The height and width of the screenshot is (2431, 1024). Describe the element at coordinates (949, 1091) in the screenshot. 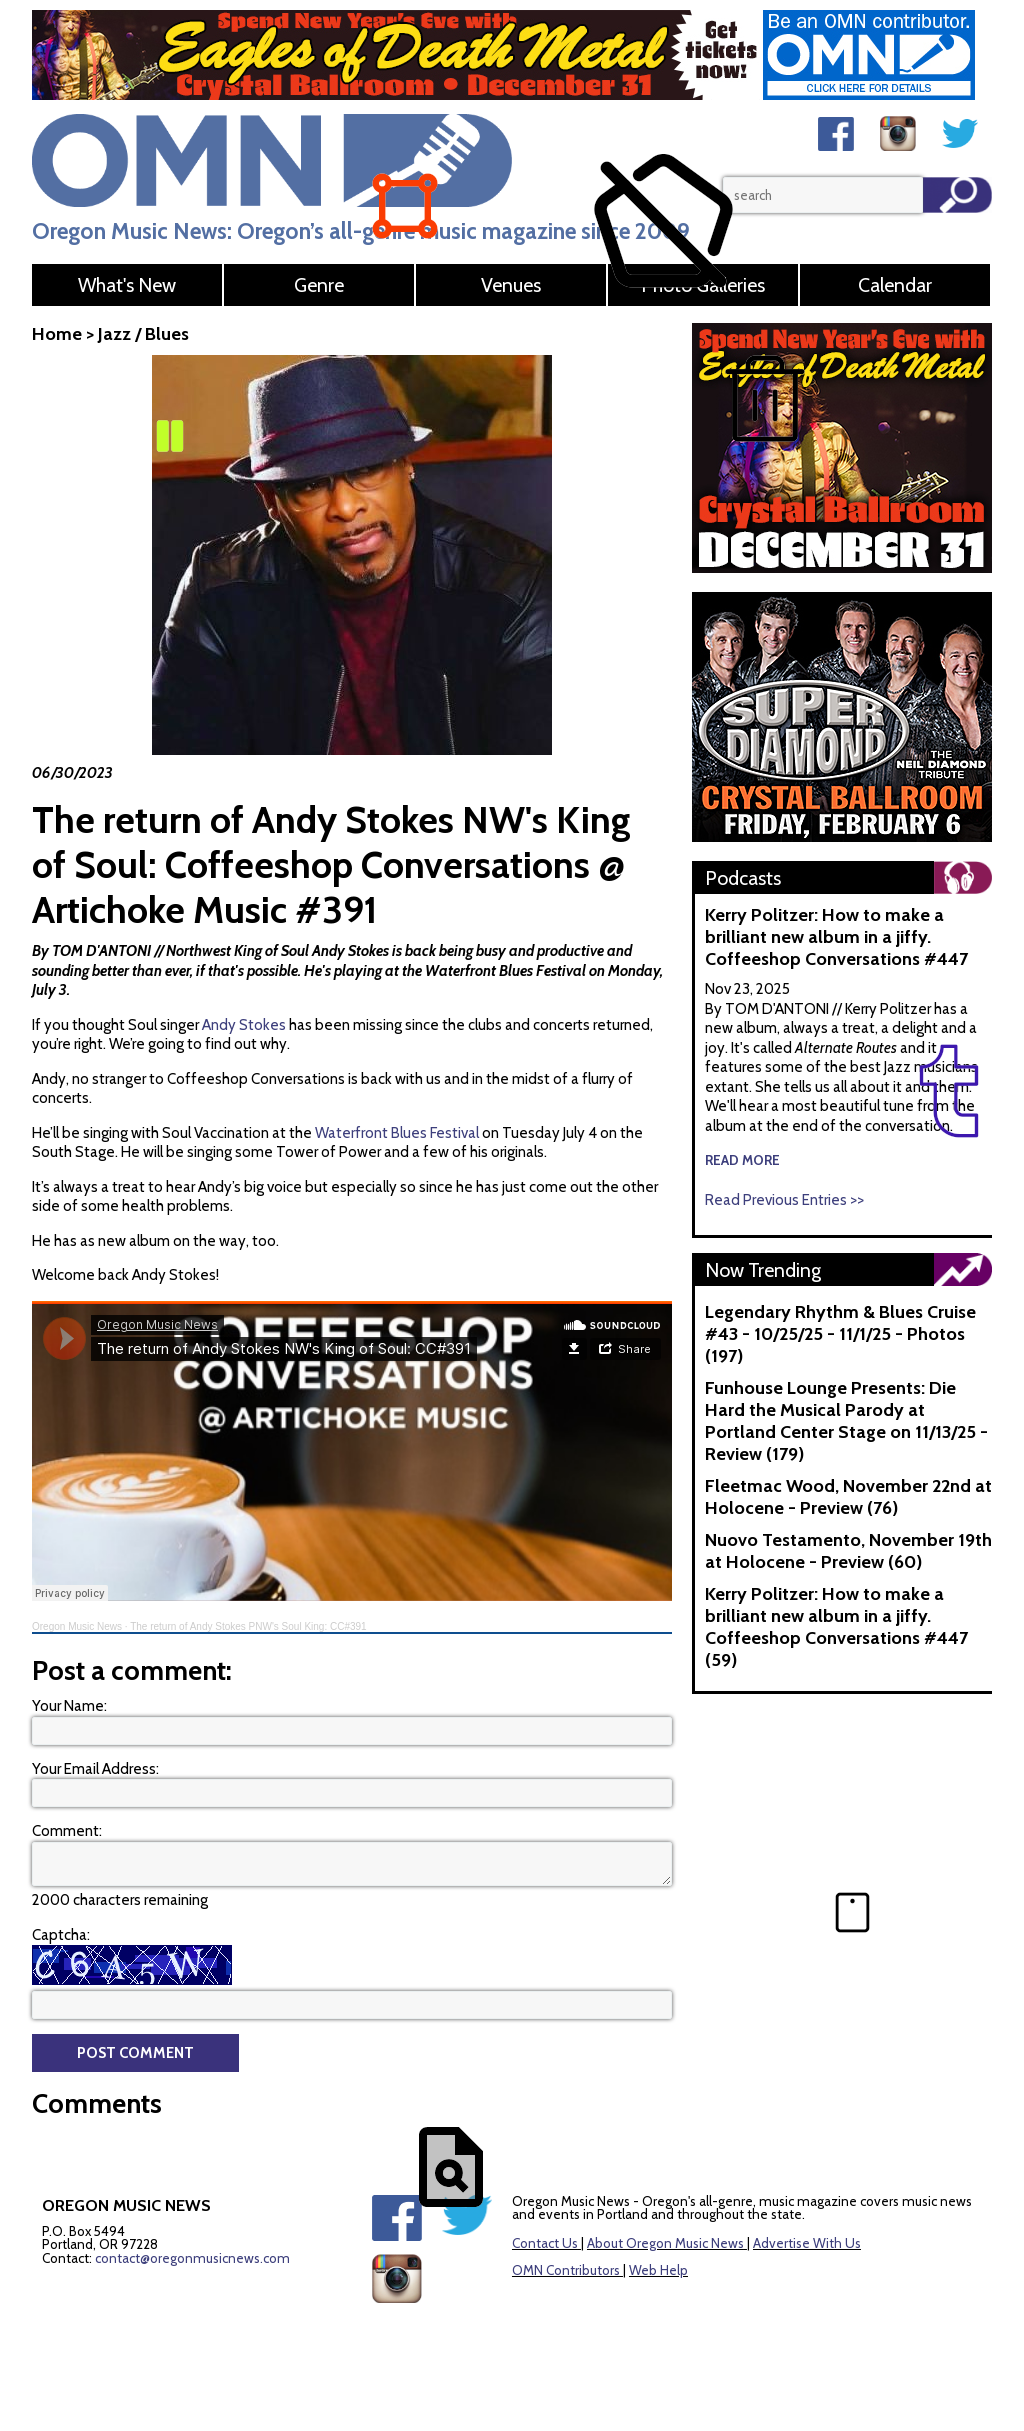

I see `open tumblr app` at that location.